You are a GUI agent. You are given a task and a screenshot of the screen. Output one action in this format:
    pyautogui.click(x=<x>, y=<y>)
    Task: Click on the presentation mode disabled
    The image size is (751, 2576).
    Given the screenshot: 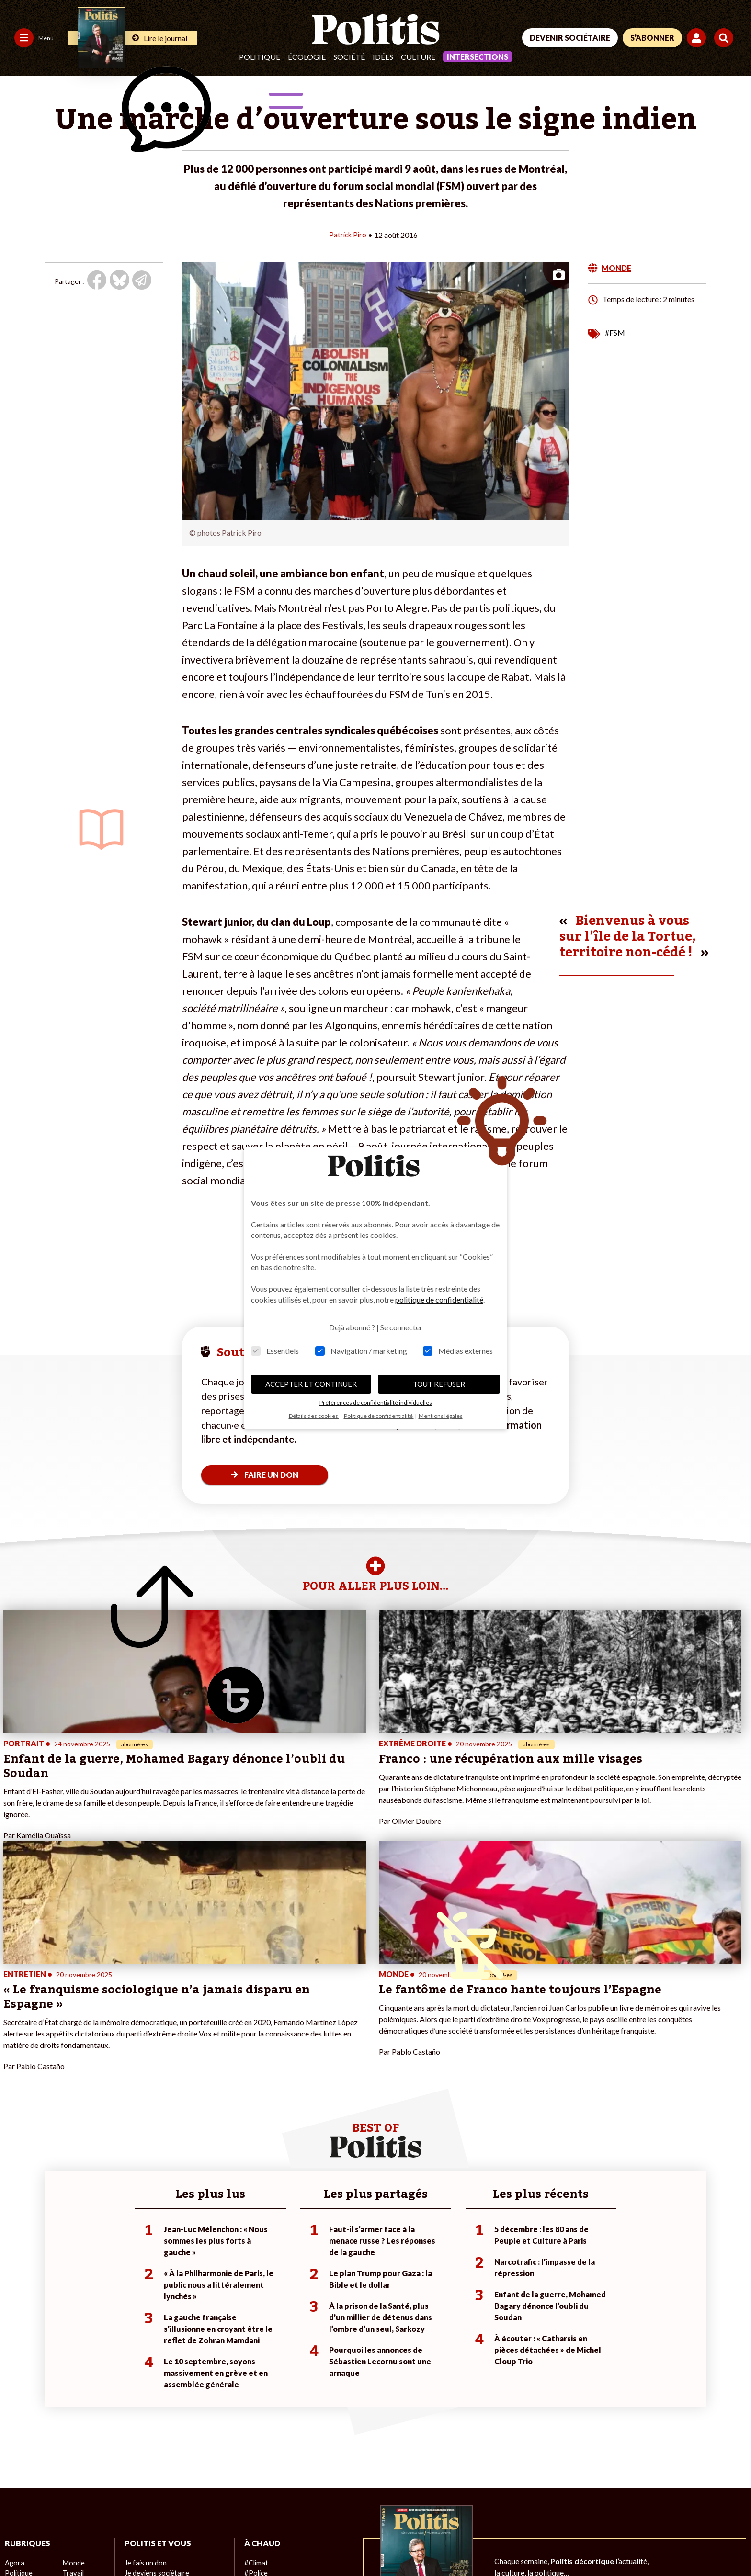 What is the action you would take?
    pyautogui.click(x=470, y=1945)
    